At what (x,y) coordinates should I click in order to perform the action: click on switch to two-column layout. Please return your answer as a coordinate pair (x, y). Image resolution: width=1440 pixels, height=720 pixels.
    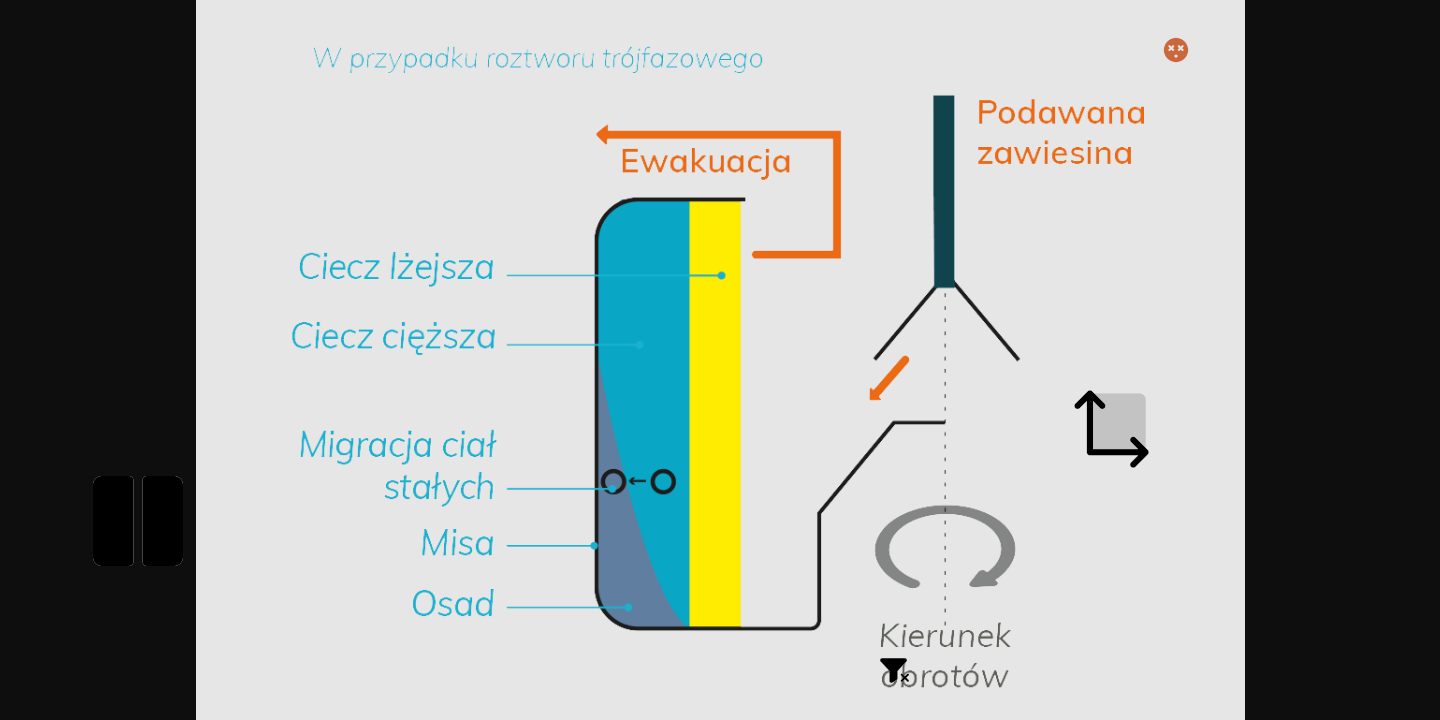
    Looking at the image, I should click on (138, 521).